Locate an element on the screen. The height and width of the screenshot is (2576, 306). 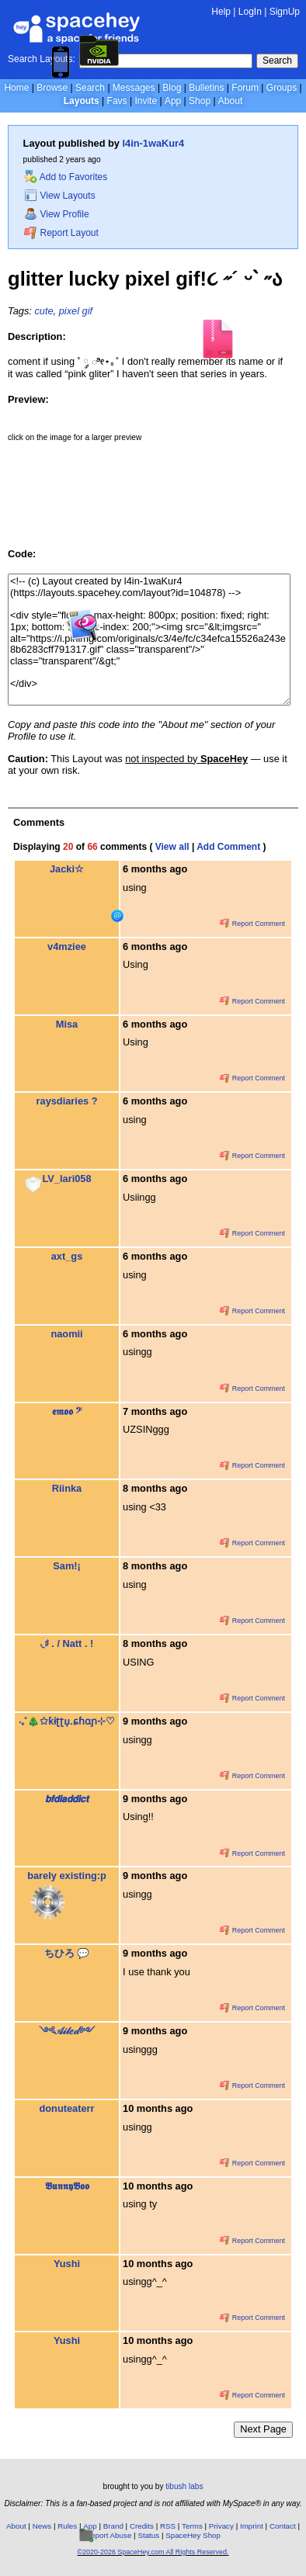
a virtualbox virtual disk image file is located at coordinates (217, 339).